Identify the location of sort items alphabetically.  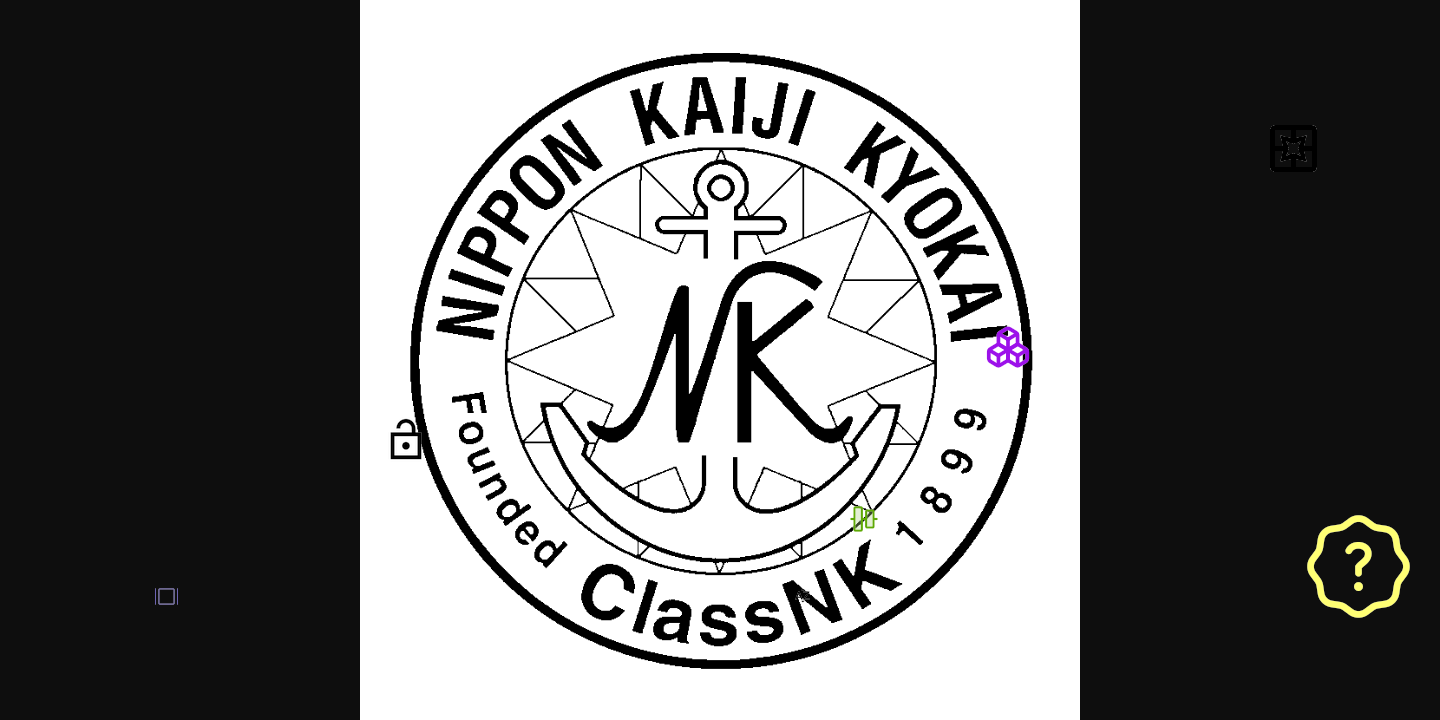
(802, 595).